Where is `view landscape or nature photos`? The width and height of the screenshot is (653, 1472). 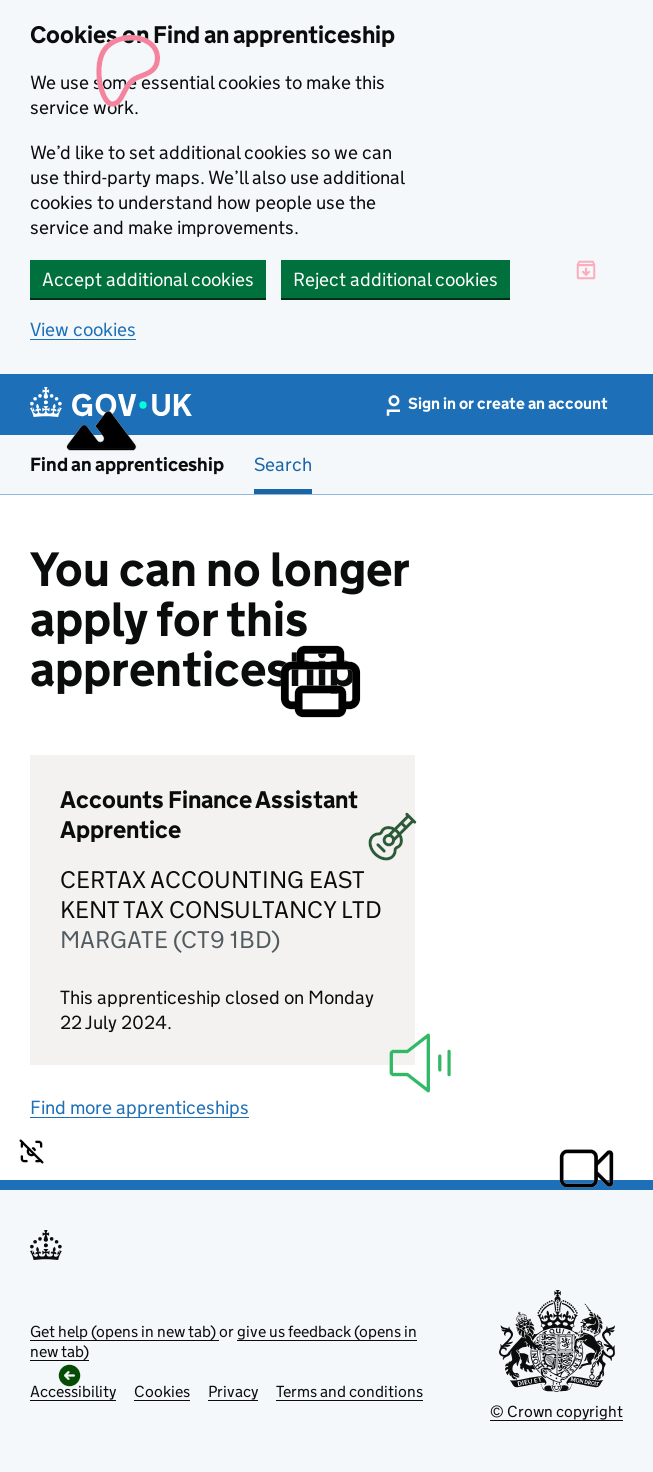
view landscape or nature photos is located at coordinates (101, 429).